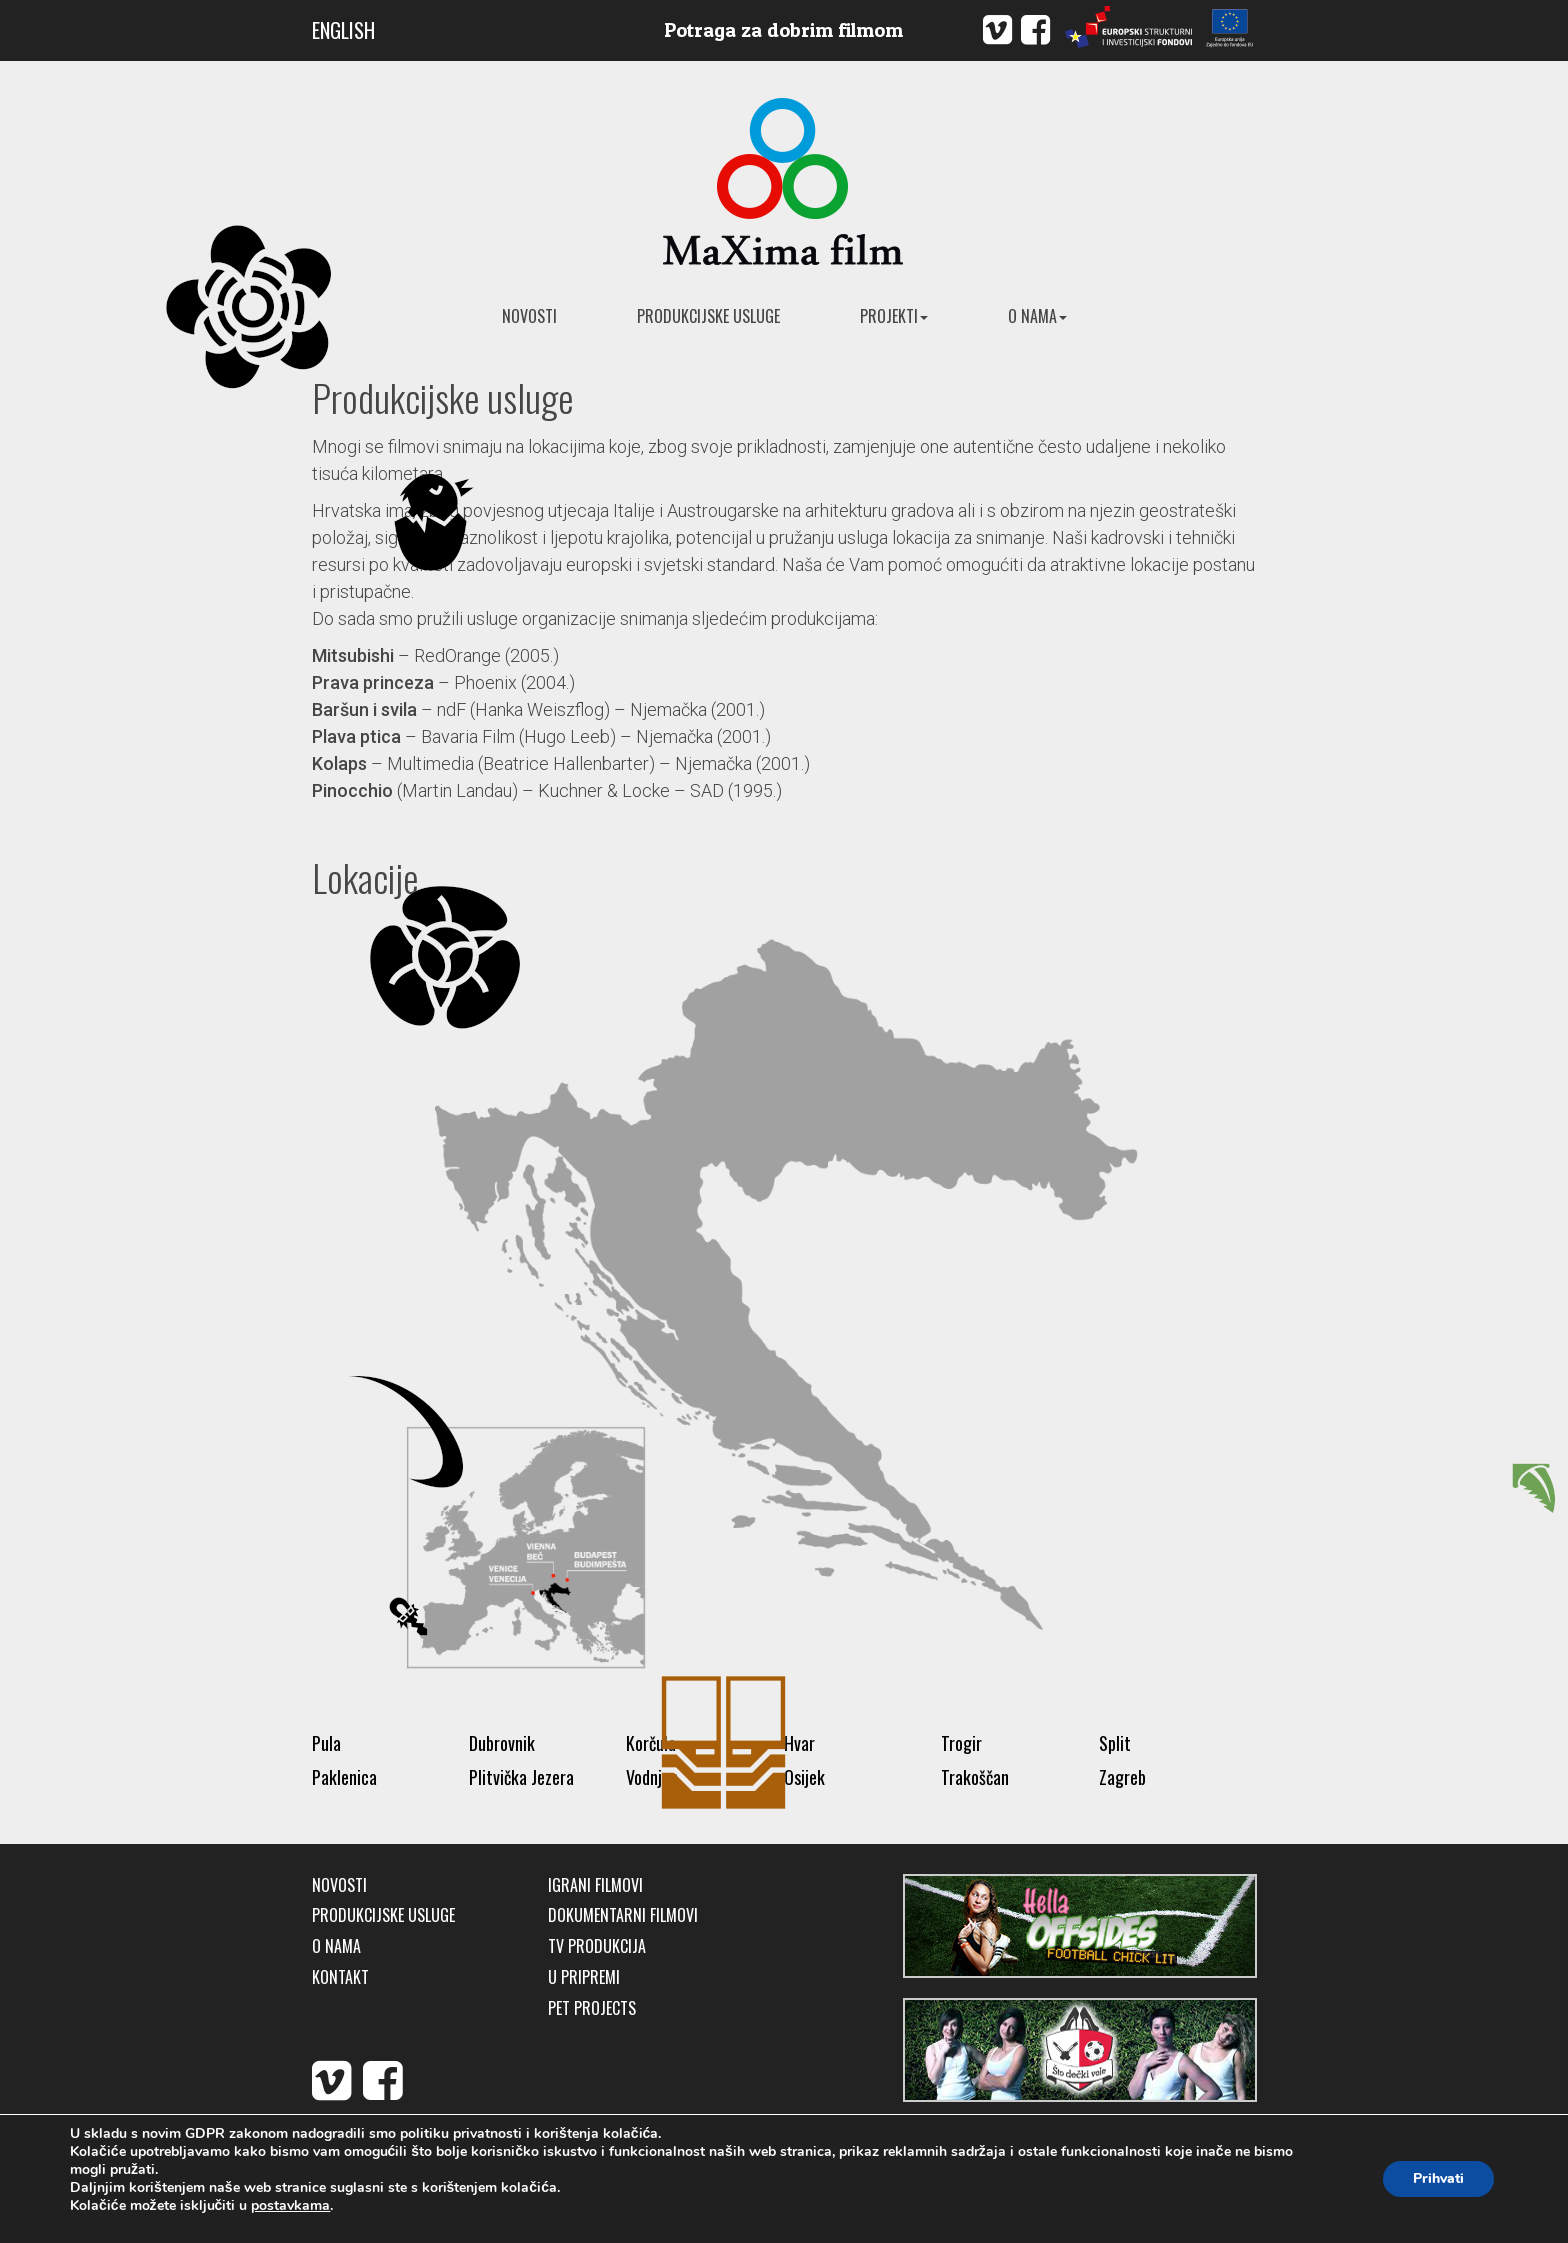 The width and height of the screenshot is (1568, 2243). I want to click on equip saw claw weapon or tool, so click(1536, 1488).